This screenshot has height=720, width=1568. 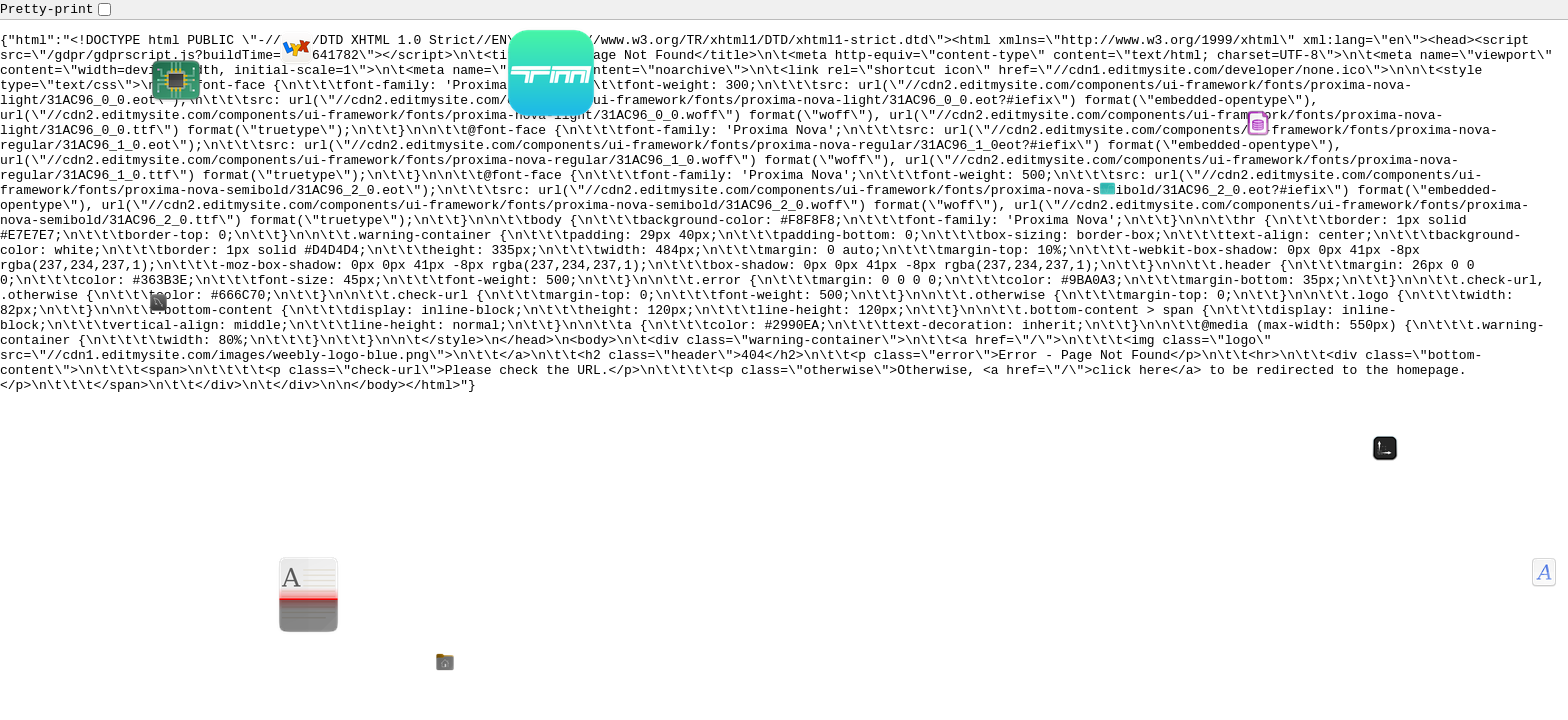 What do you see at coordinates (1258, 123) in the screenshot?
I see `libreoffice base database file` at bounding box center [1258, 123].